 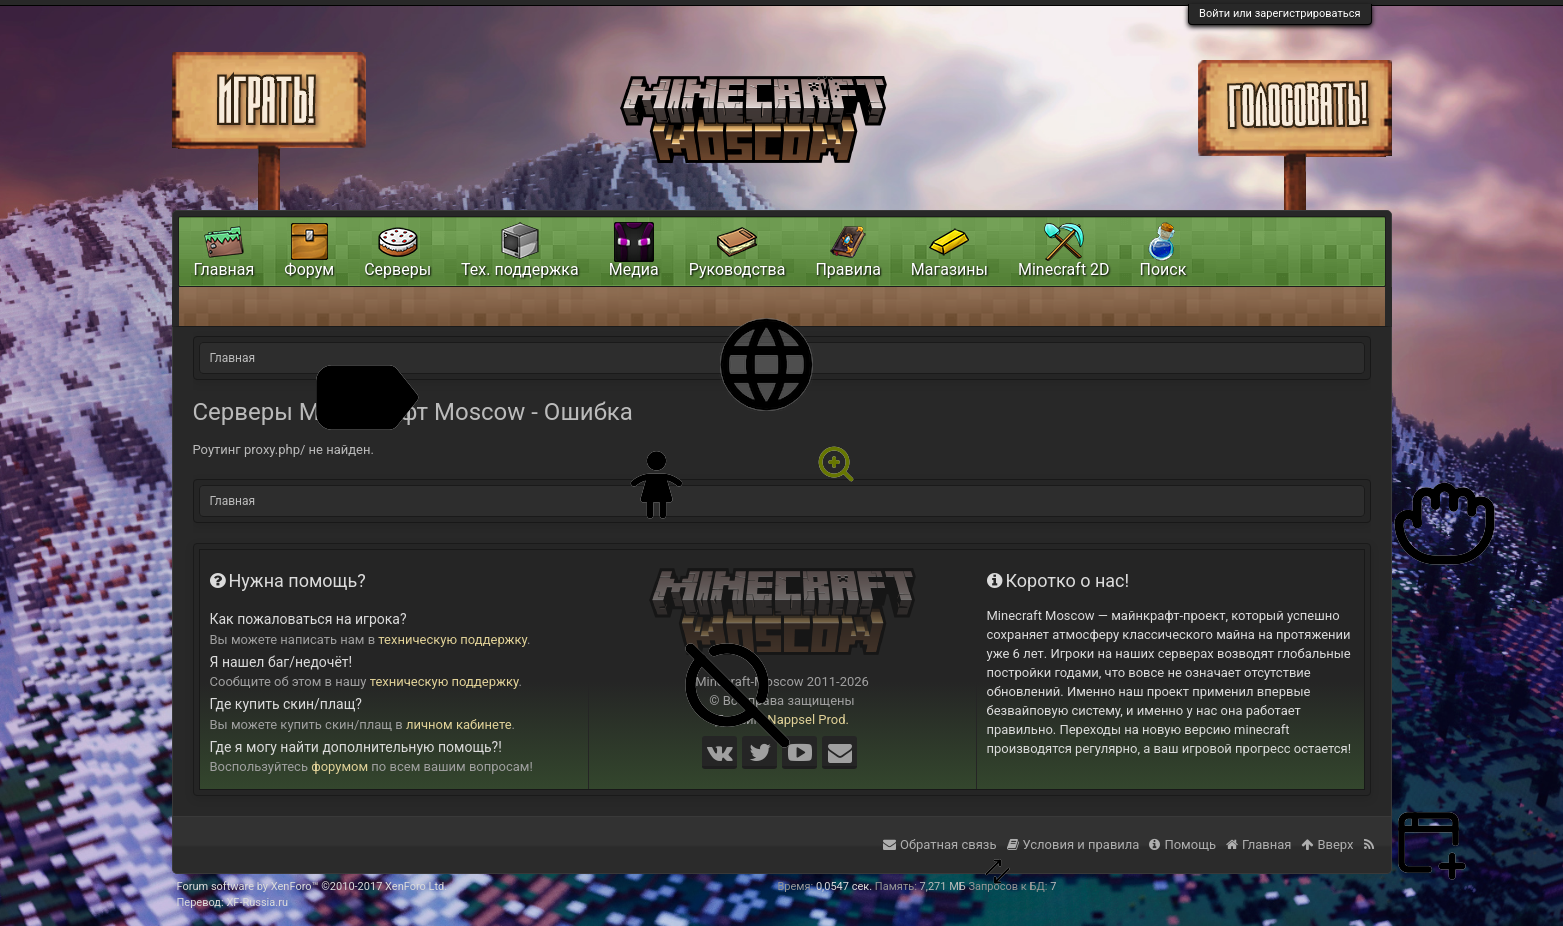 I want to click on open a new browser tab, so click(x=1428, y=842).